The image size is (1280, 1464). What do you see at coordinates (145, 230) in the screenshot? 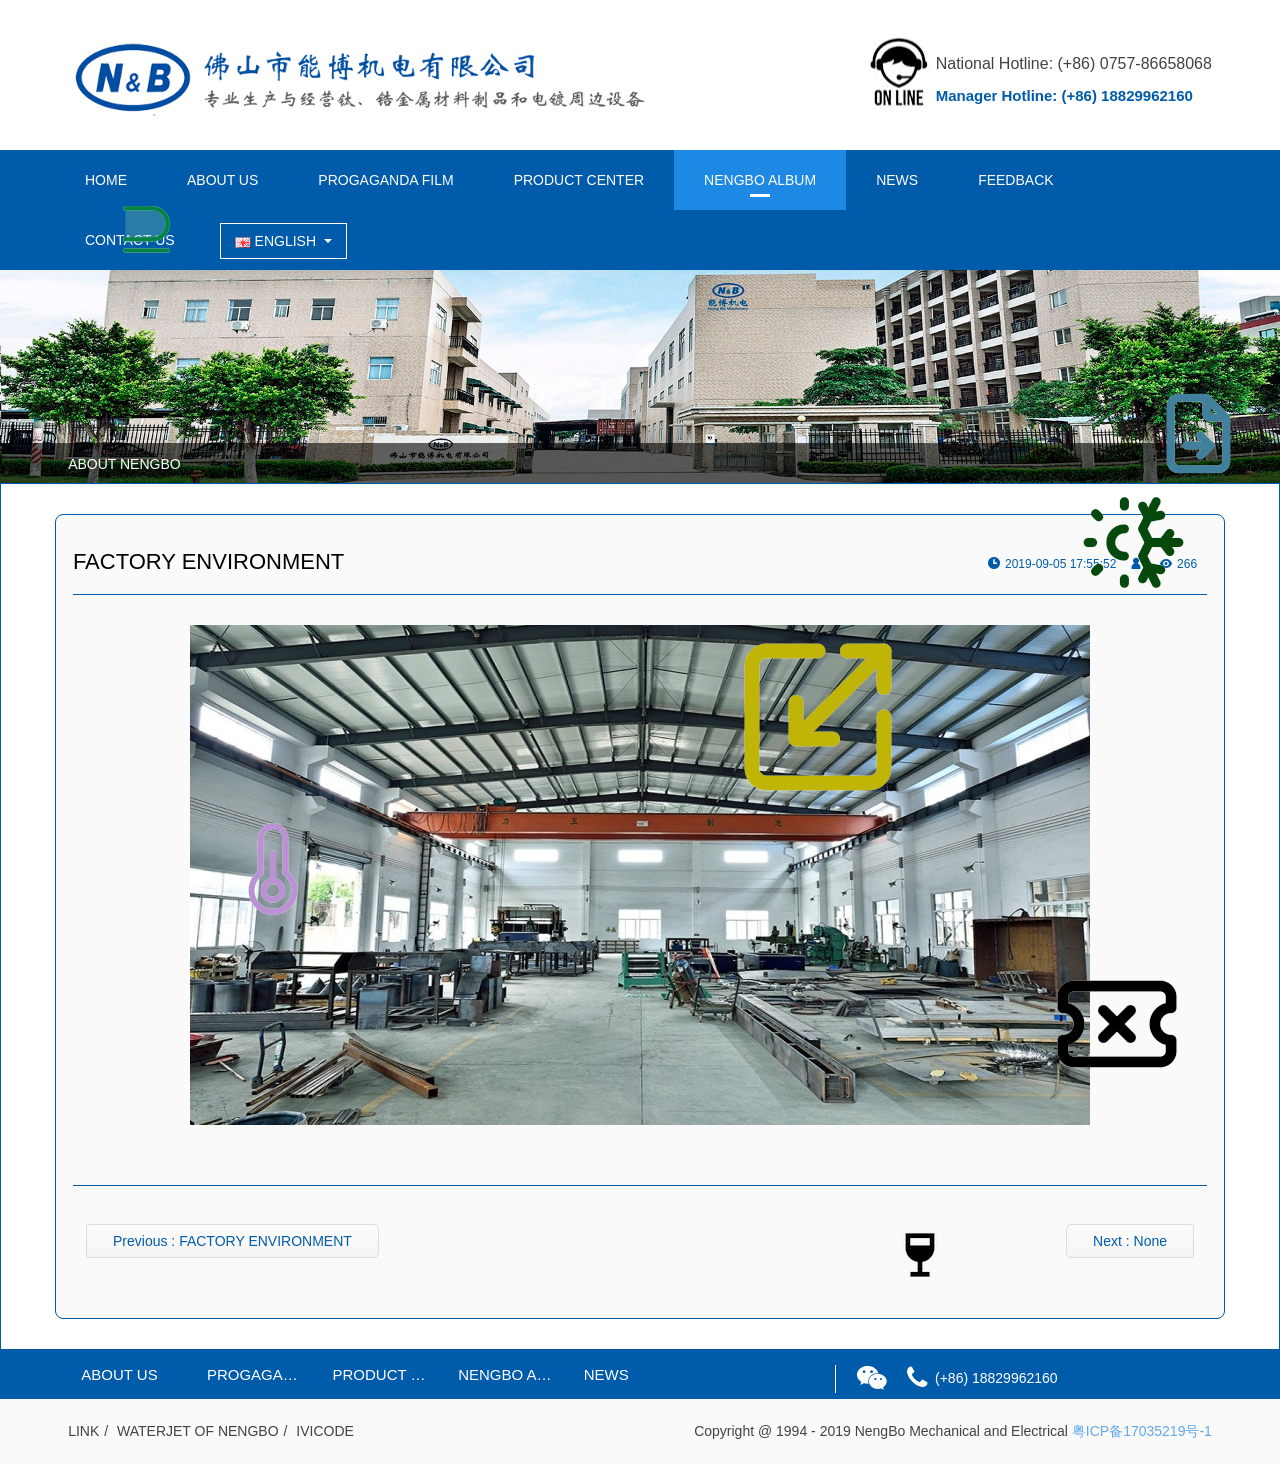
I see `represents a mathematical superset relationship` at bounding box center [145, 230].